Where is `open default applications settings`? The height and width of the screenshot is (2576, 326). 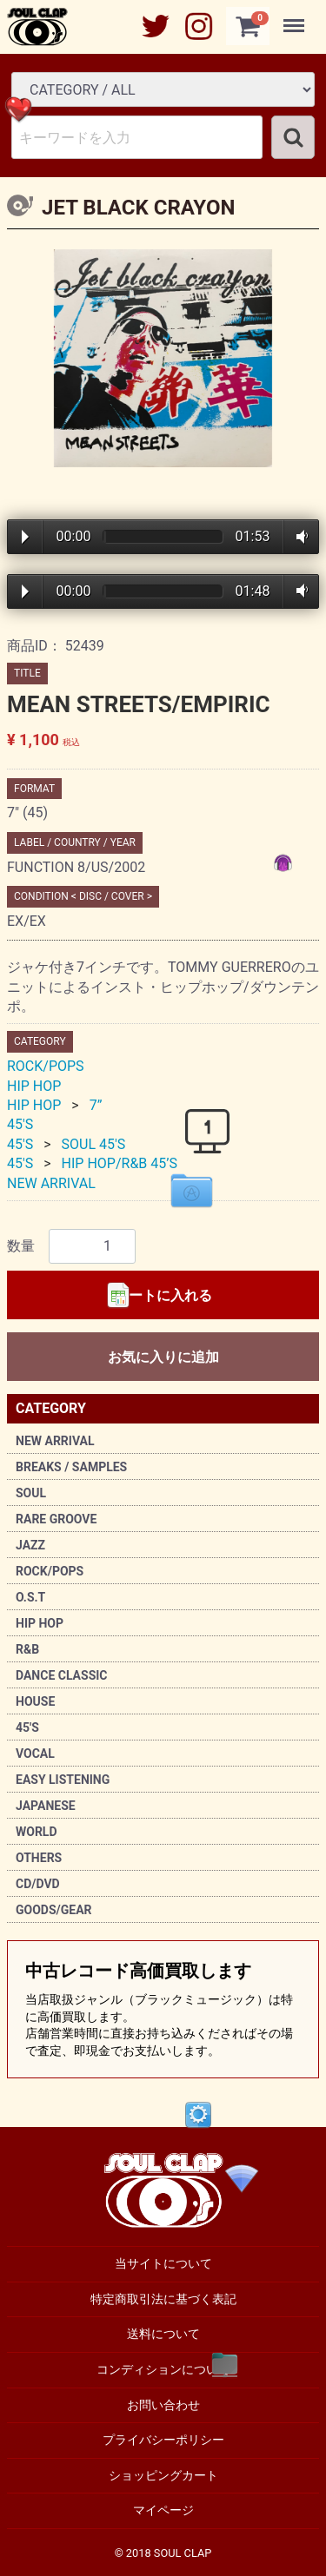 open default applications settings is located at coordinates (198, 2115).